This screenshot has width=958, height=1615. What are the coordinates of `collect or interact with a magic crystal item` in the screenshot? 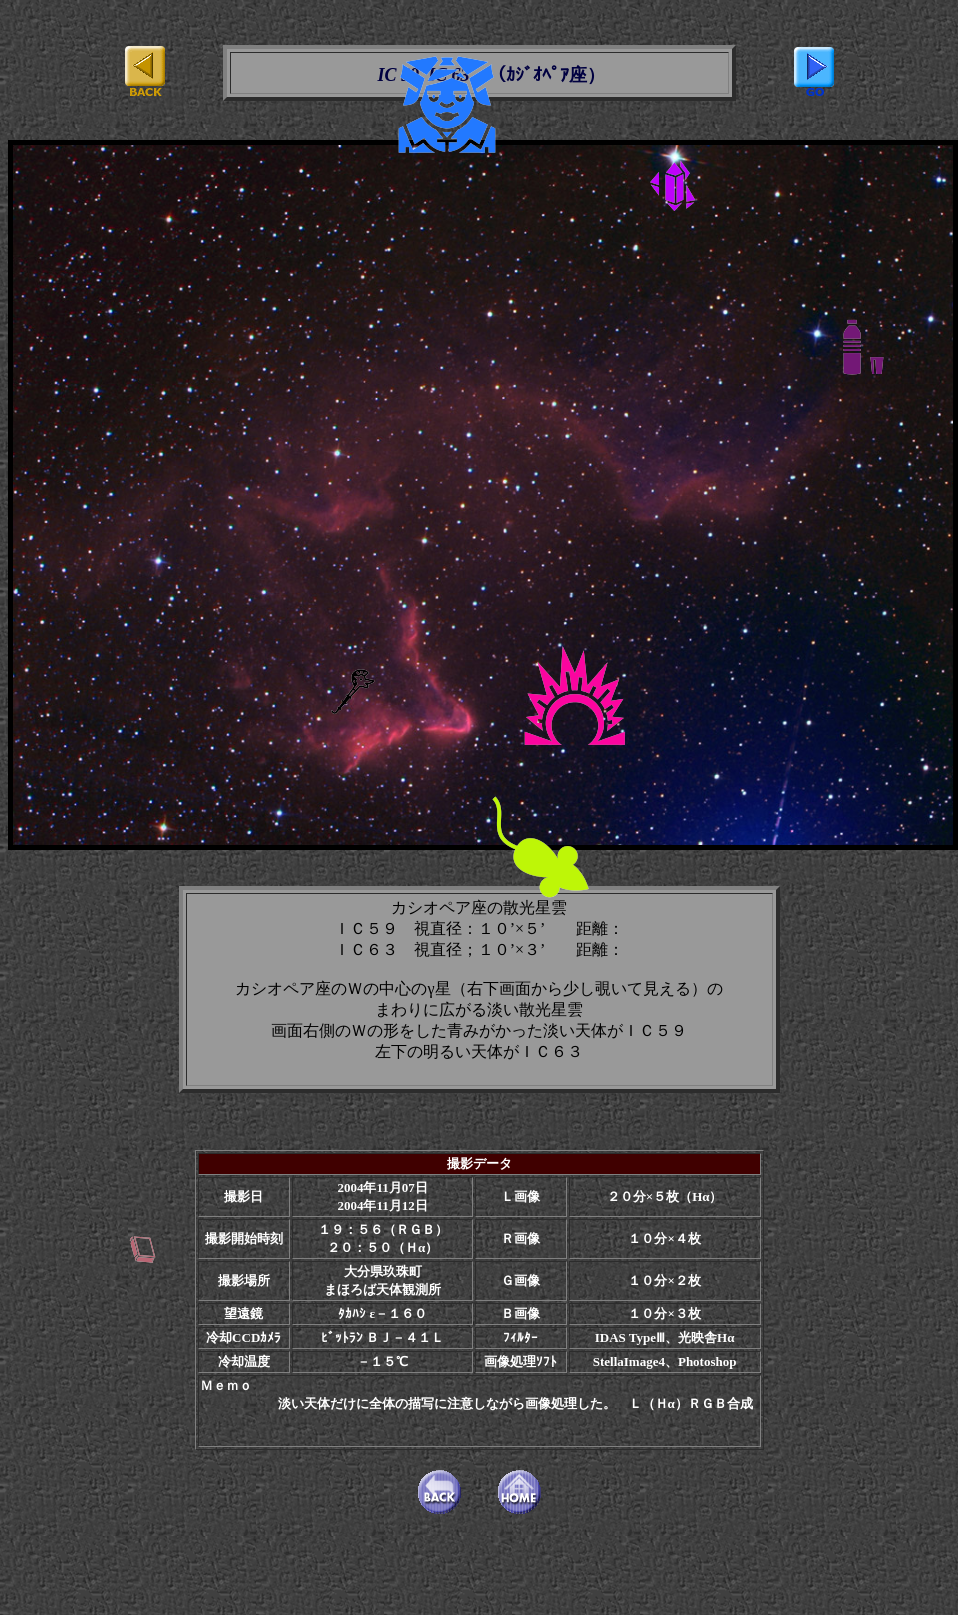 It's located at (673, 185).